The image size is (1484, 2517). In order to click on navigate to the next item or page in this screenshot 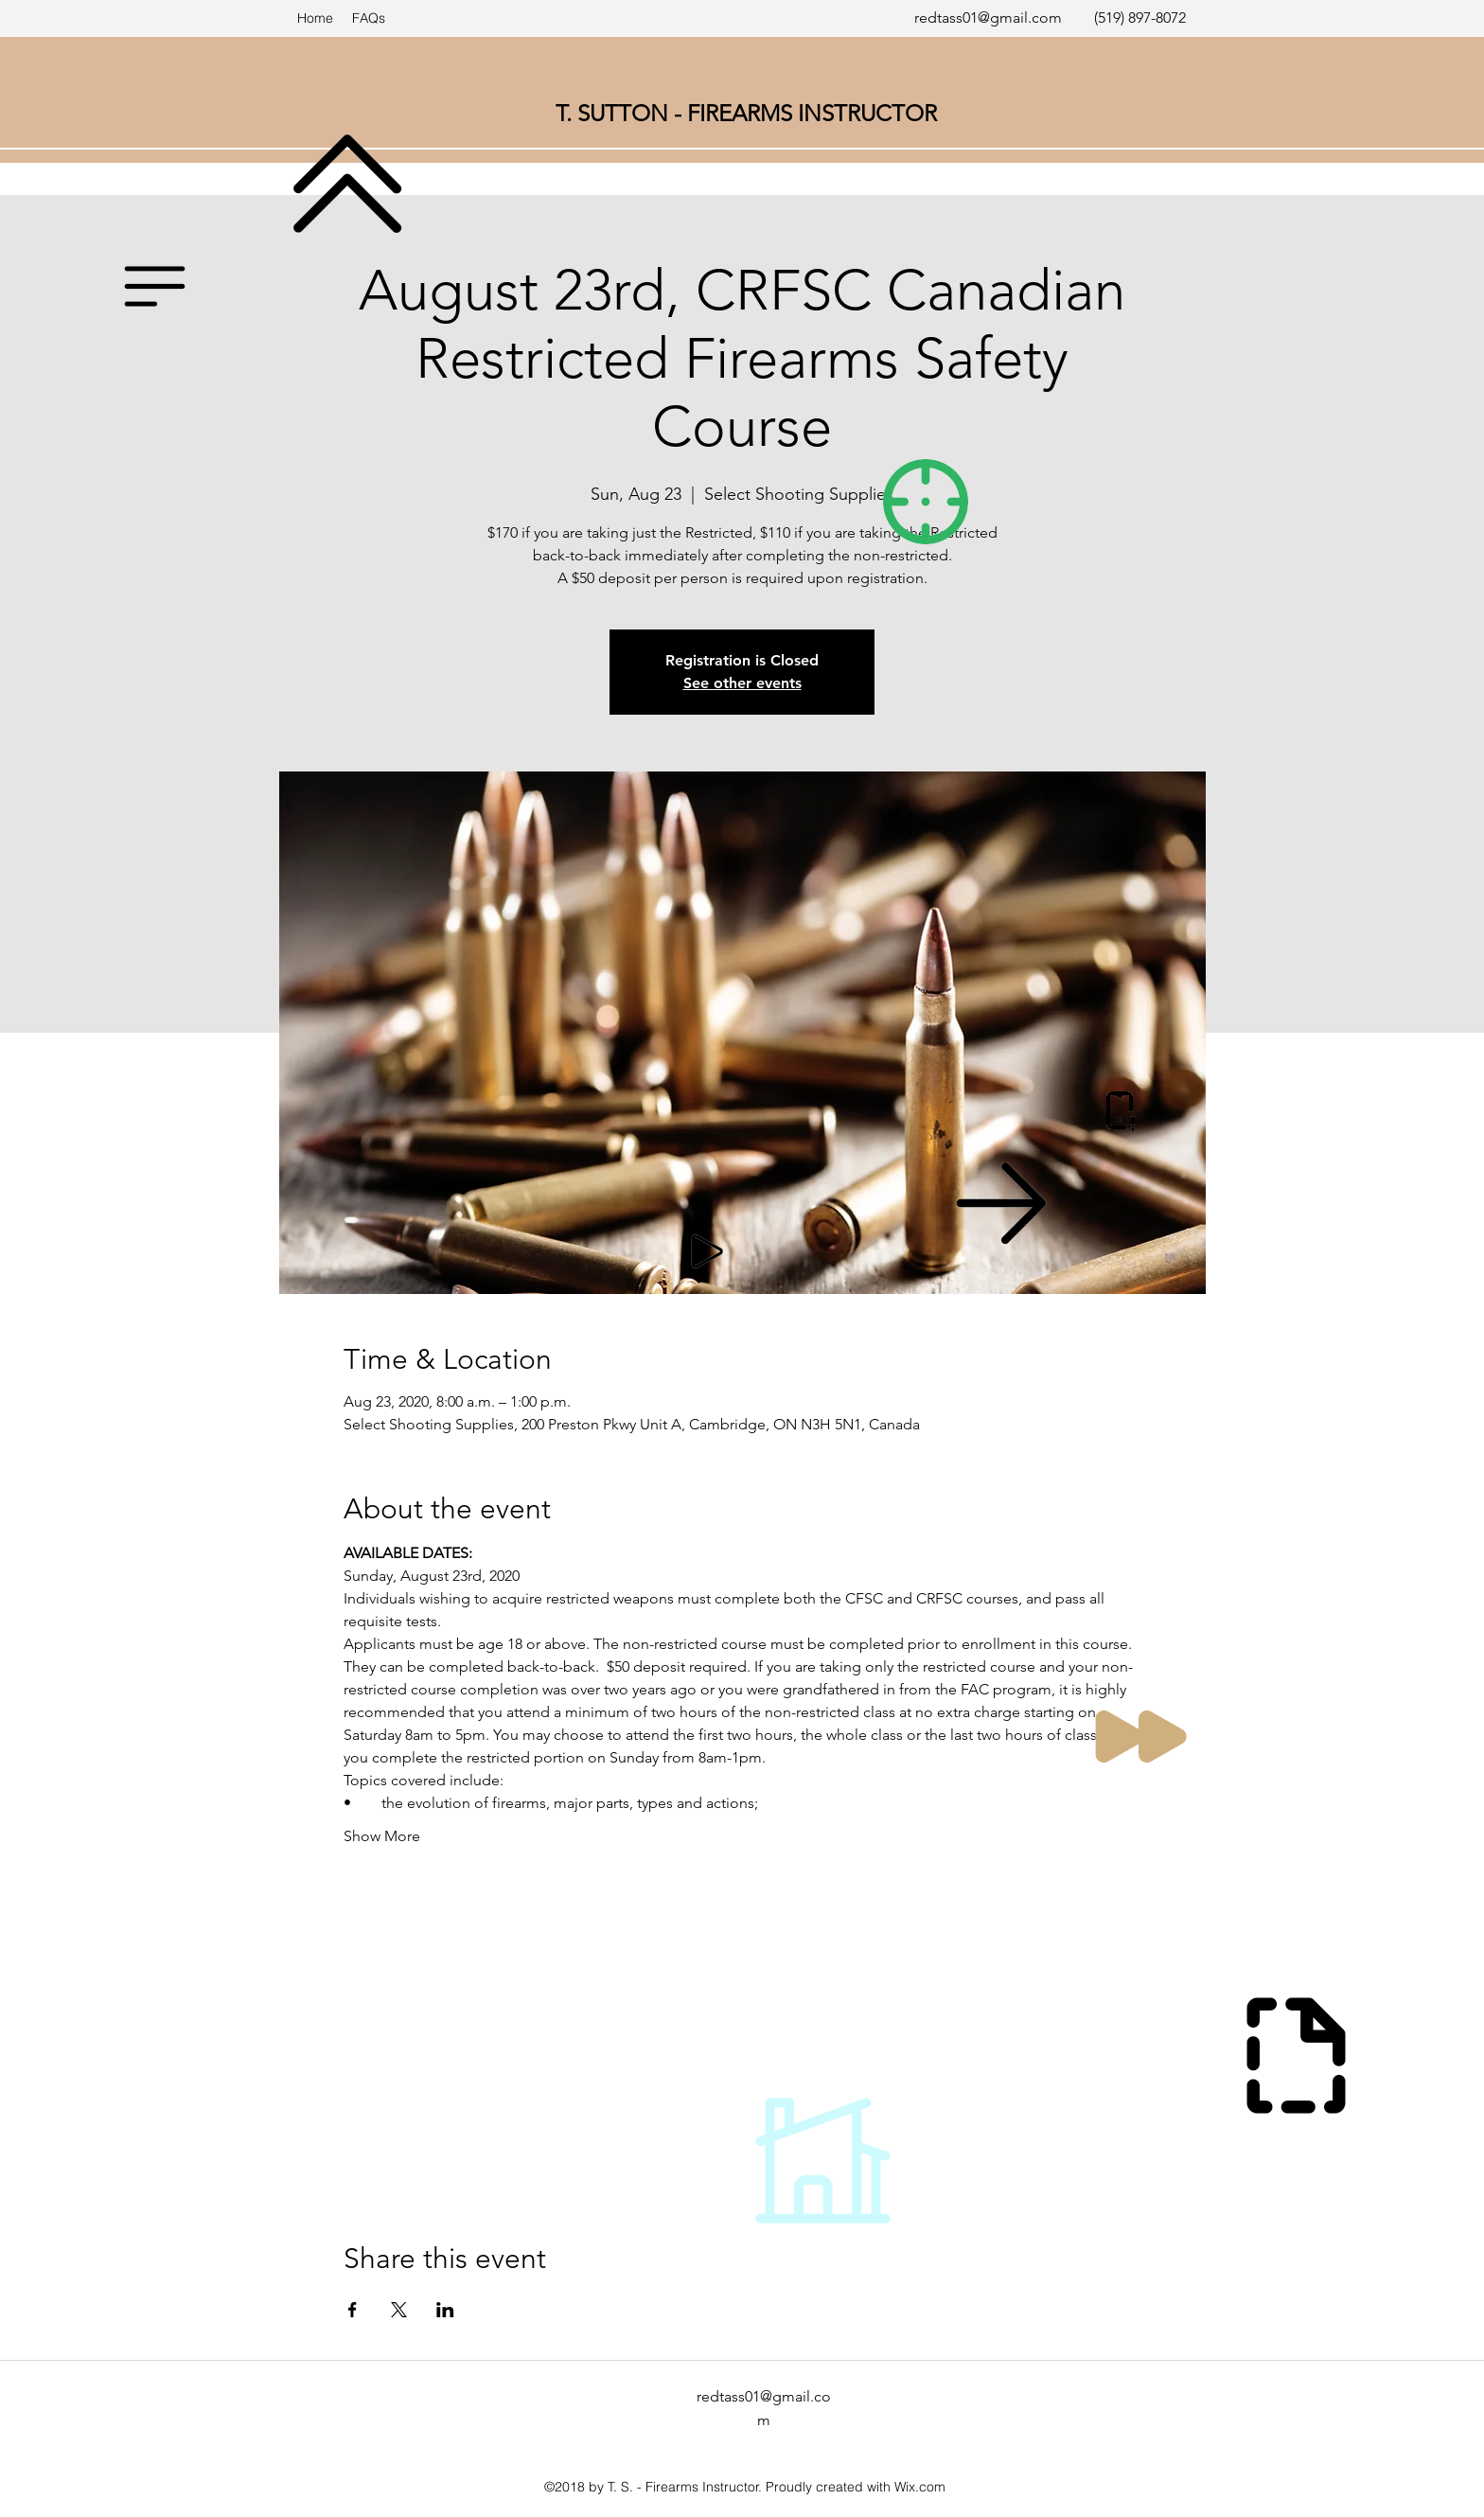, I will do `click(1001, 1203)`.